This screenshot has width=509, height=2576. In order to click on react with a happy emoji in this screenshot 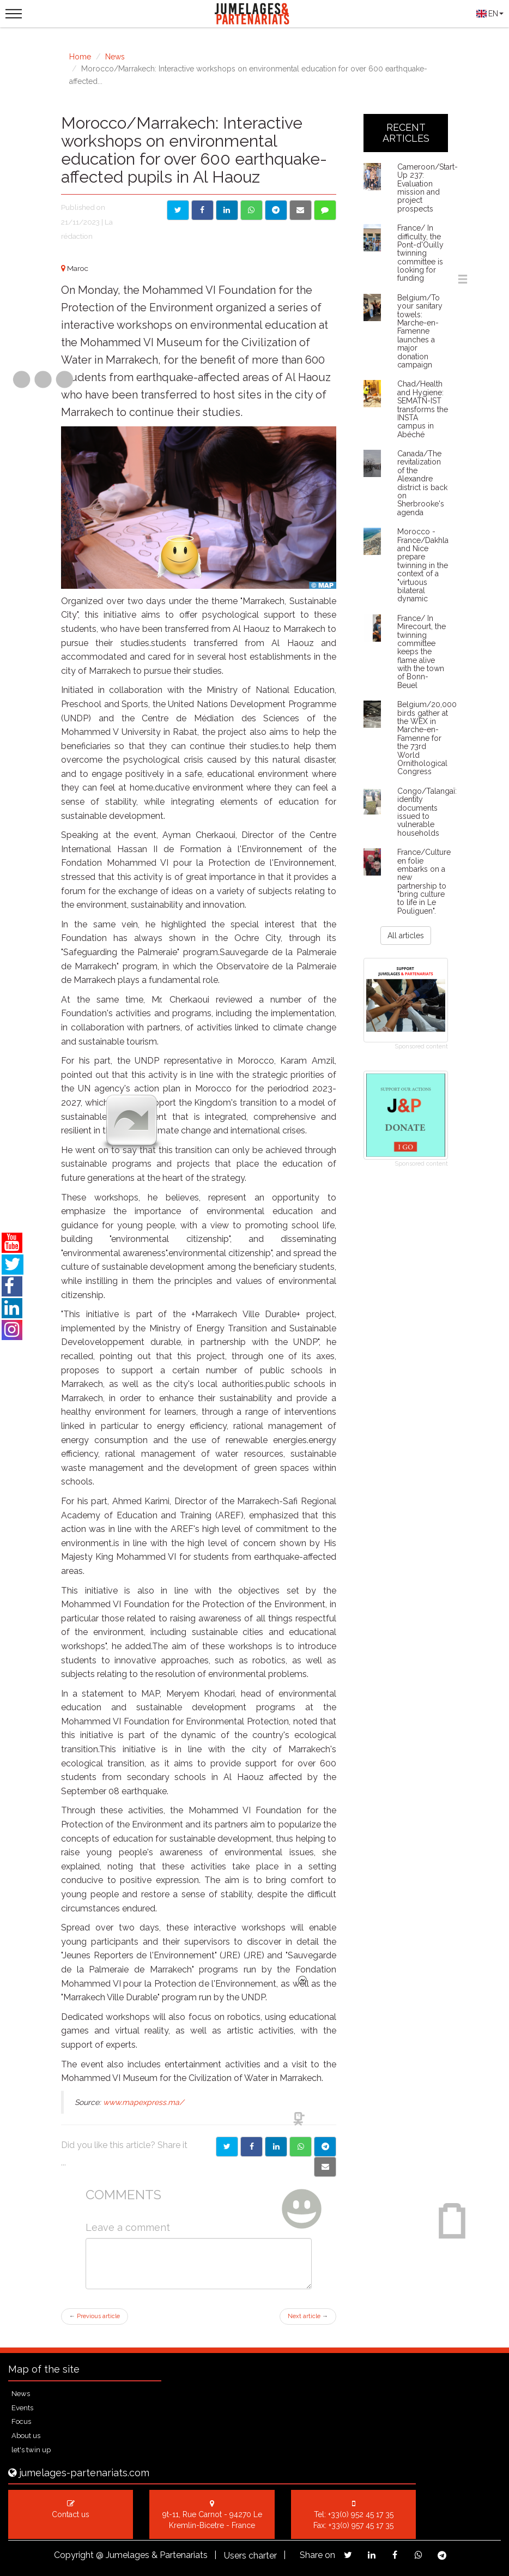, I will do `click(301, 2209)`.